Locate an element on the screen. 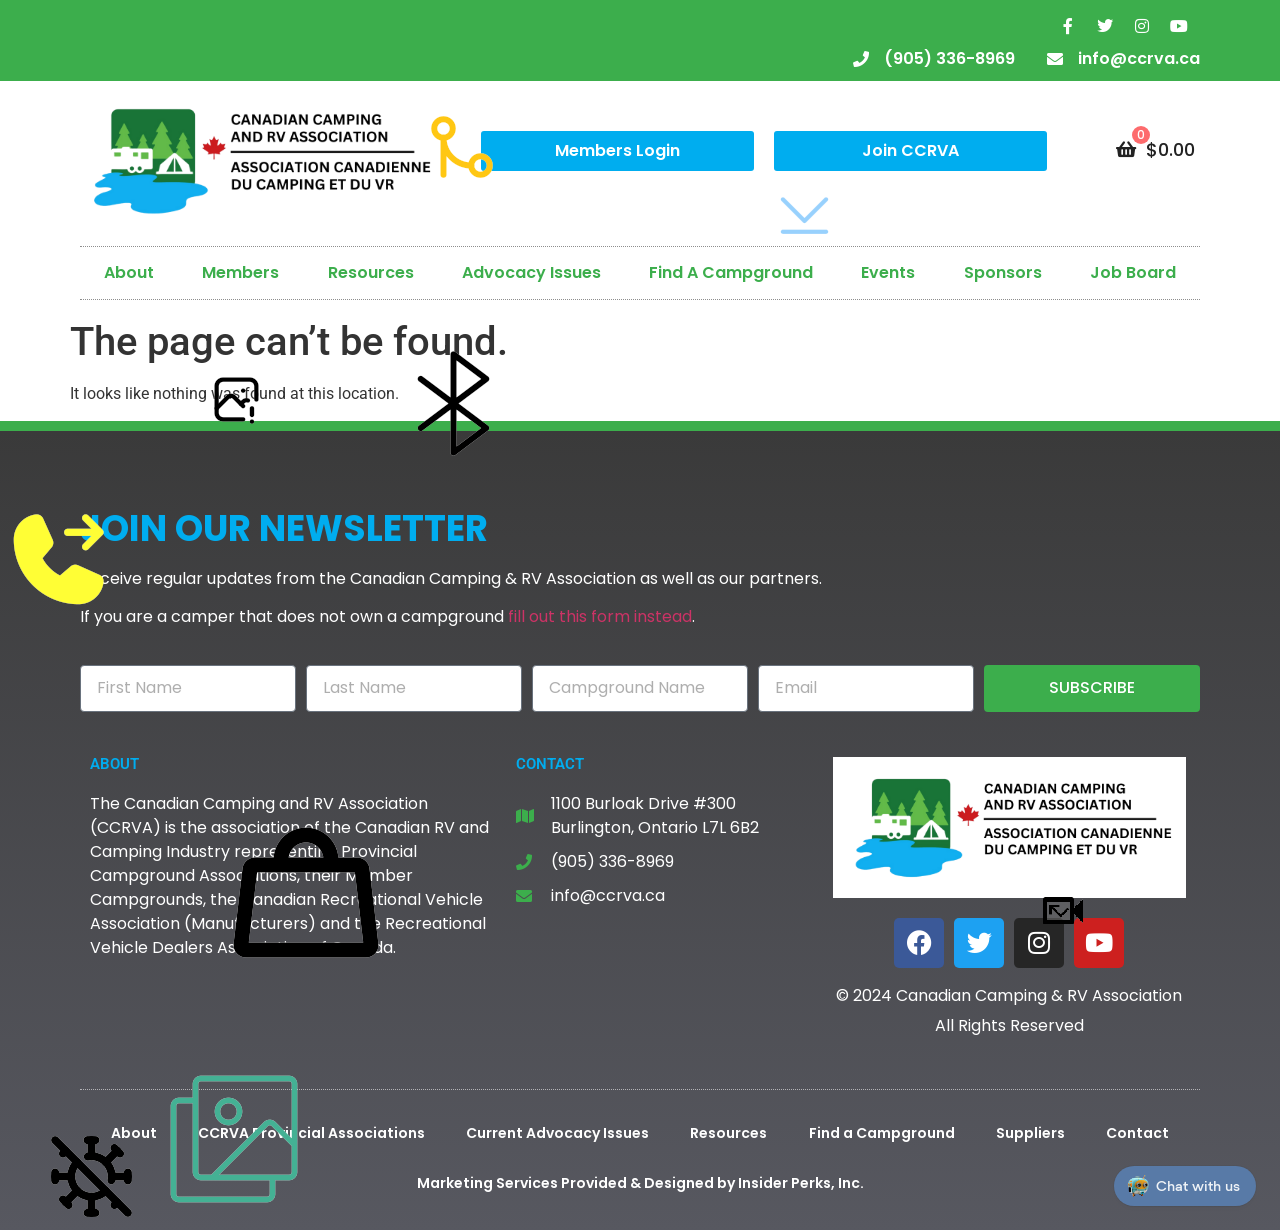 The image size is (1280, 1230). virus protection enabled or threat neutralized is located at coordinates (91, 1176).